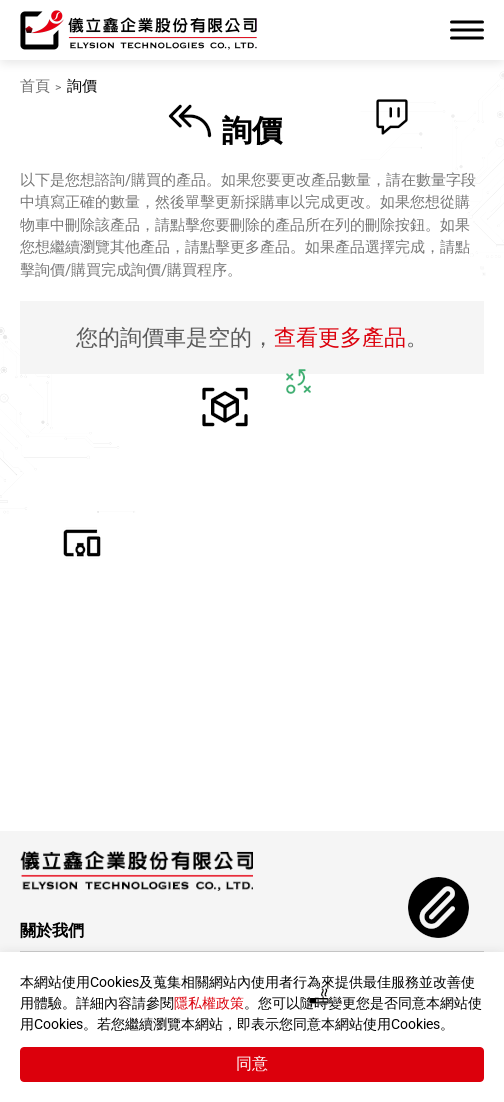 This screenshot has height=1102, width=504. I want to click on view game plan or strategy options, so click(297, 381).